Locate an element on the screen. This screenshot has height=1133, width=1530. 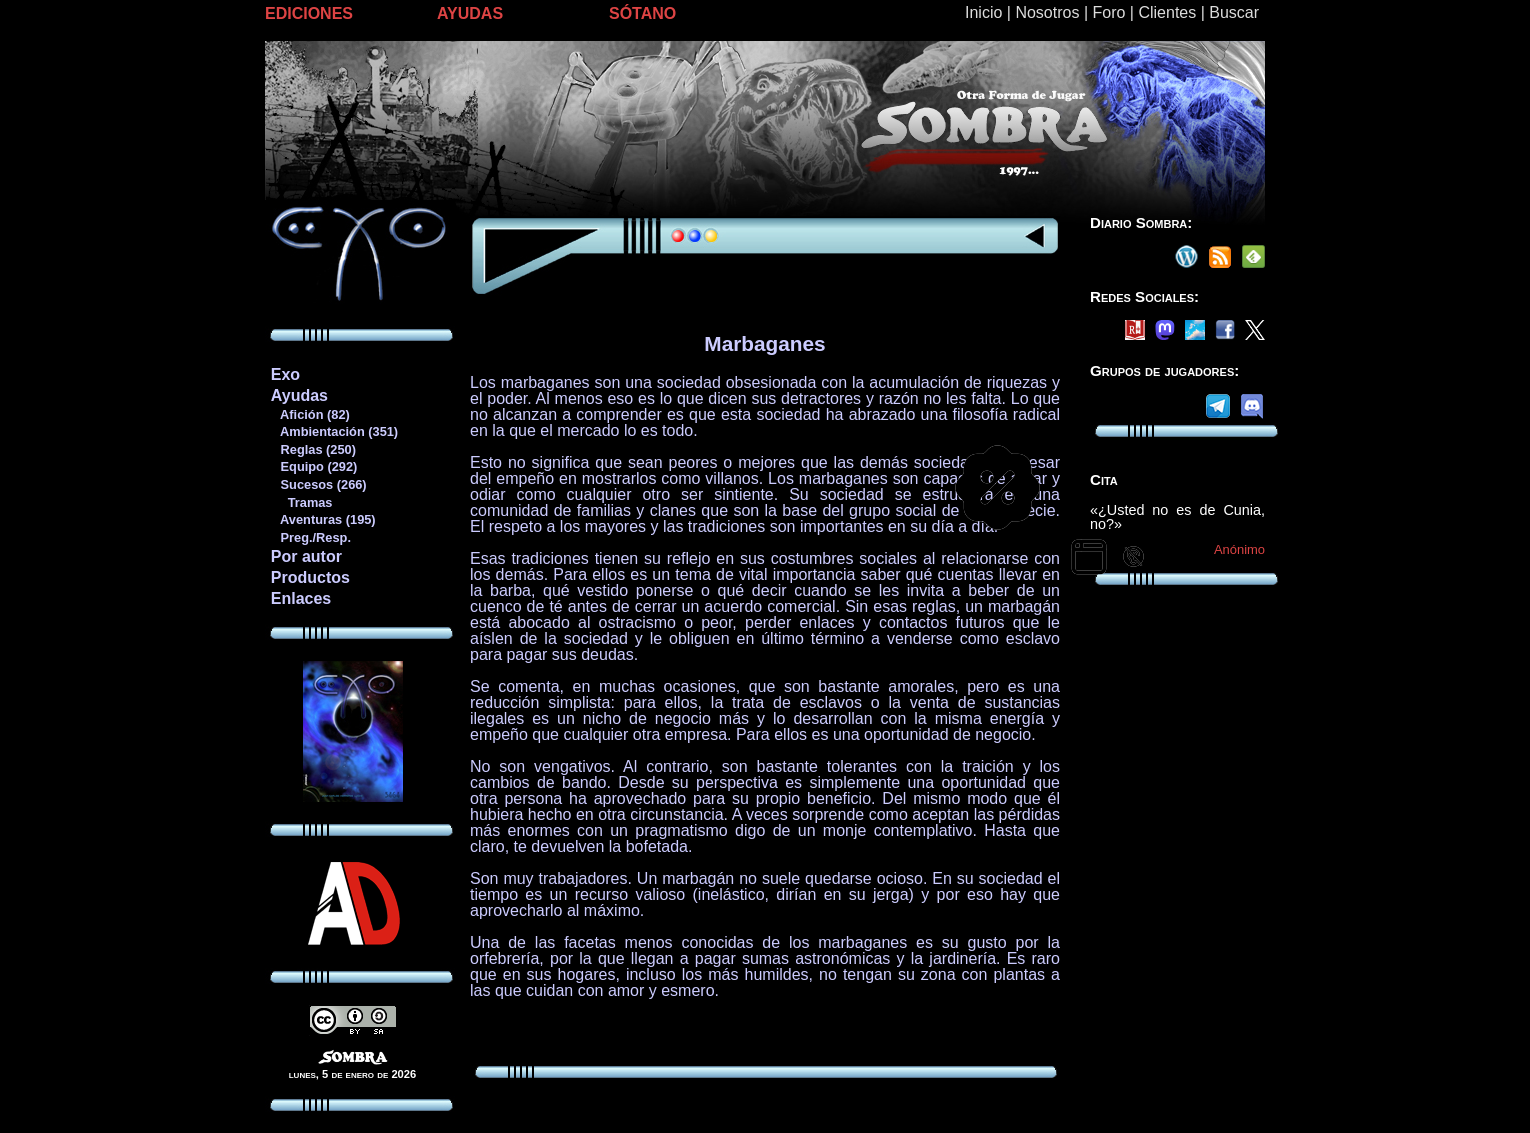
open web browser is located at coordinates (1089, 557).